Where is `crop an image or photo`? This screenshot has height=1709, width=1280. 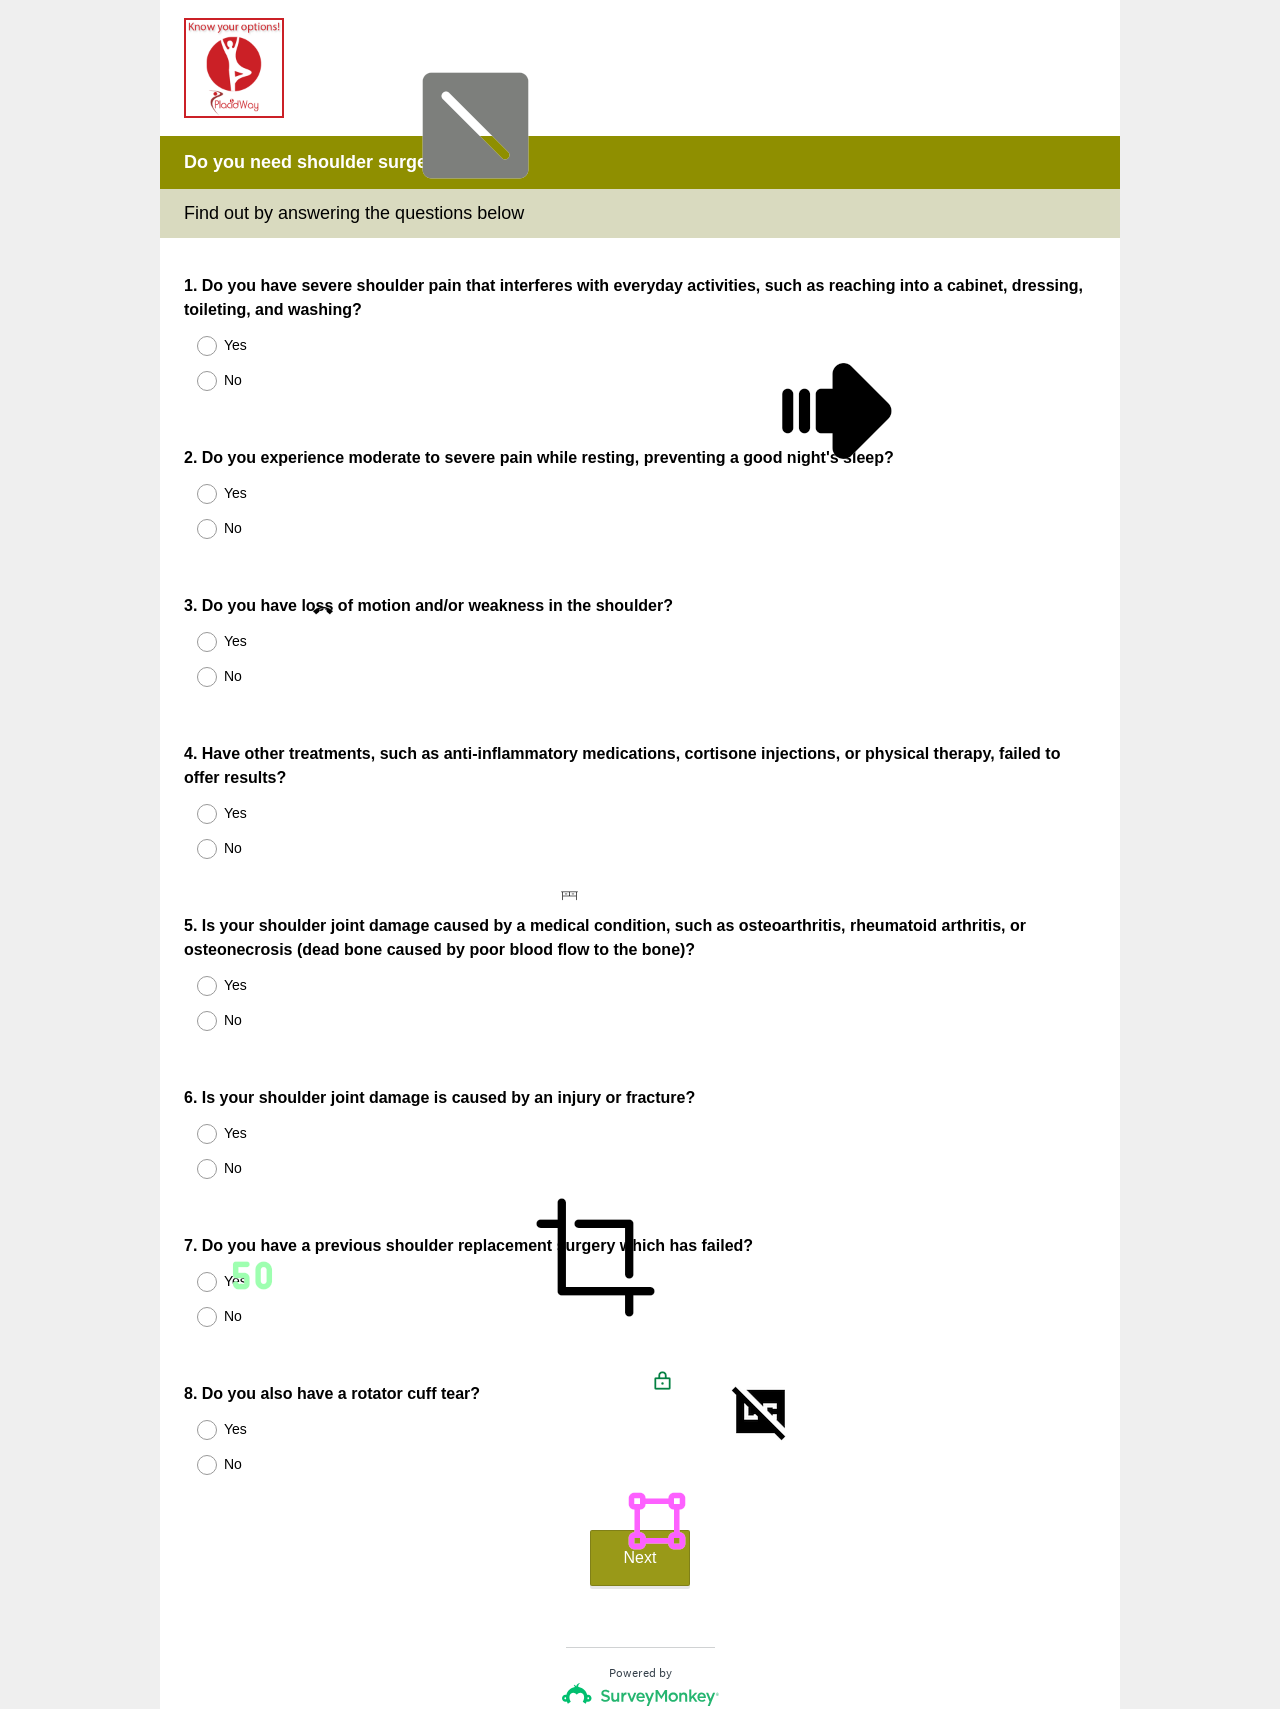
crop an image or photo is located at coordinates (595, 1257).